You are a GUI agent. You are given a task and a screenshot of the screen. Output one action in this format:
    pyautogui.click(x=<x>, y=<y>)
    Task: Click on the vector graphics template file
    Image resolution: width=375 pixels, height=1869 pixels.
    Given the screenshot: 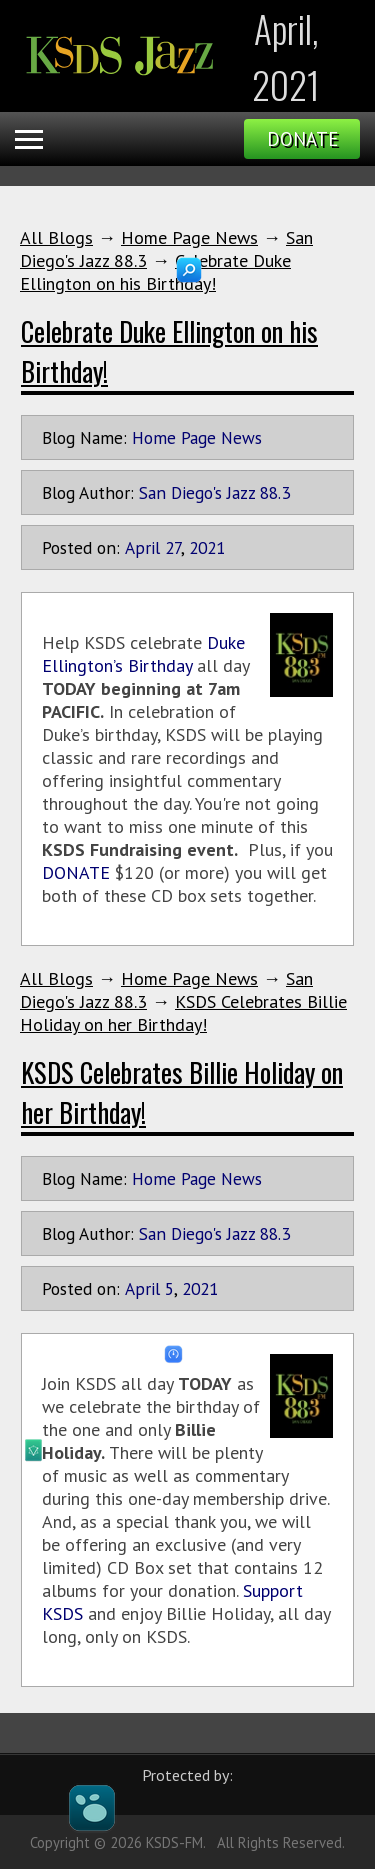 What is the action you would take?
    pyautogui.click(x=33, y=1450)
    